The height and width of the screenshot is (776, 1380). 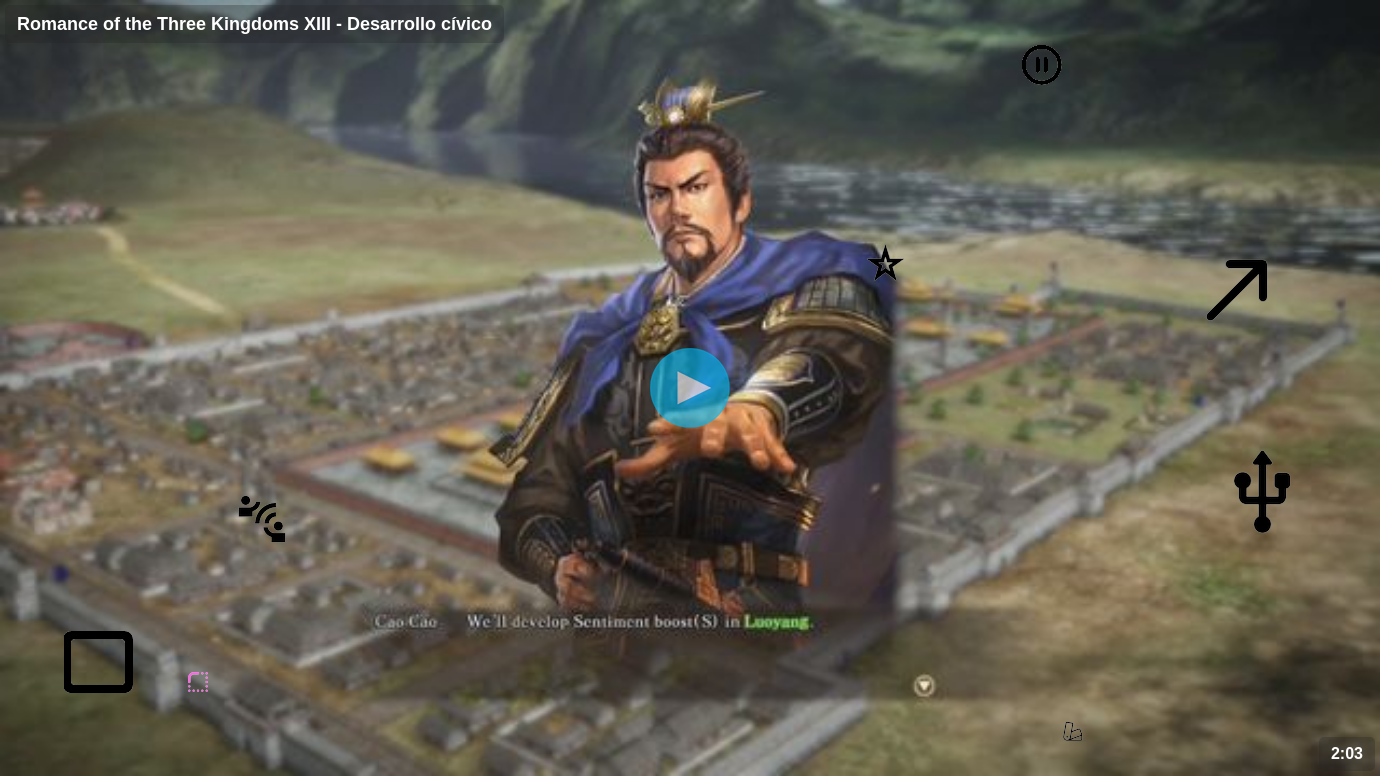 What do you see at coordinates (1262, 492) in the screenshot?
I see `connect a USB device` at bounding box center [1262, 492].